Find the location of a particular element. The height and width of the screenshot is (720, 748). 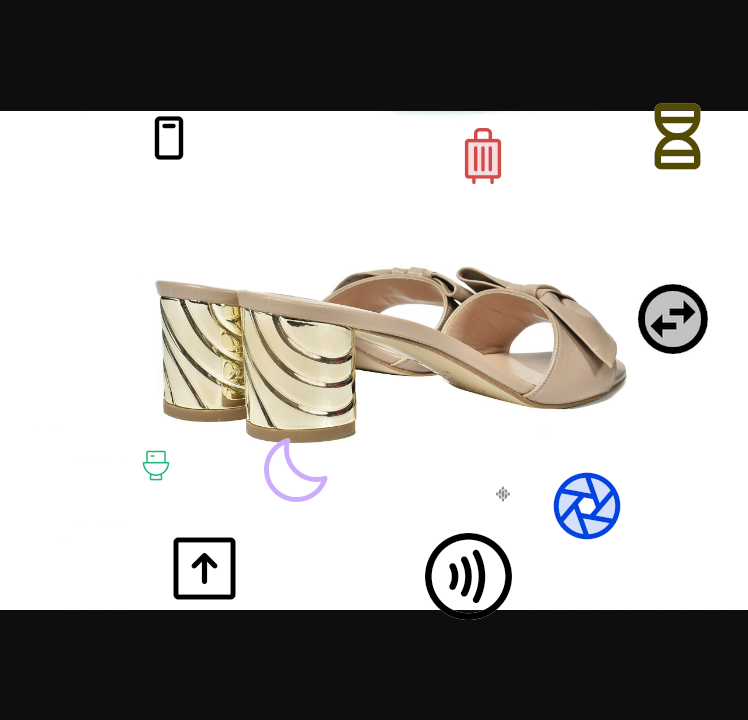

swap or exchange items horizontally is located at coordinates (673, 319).